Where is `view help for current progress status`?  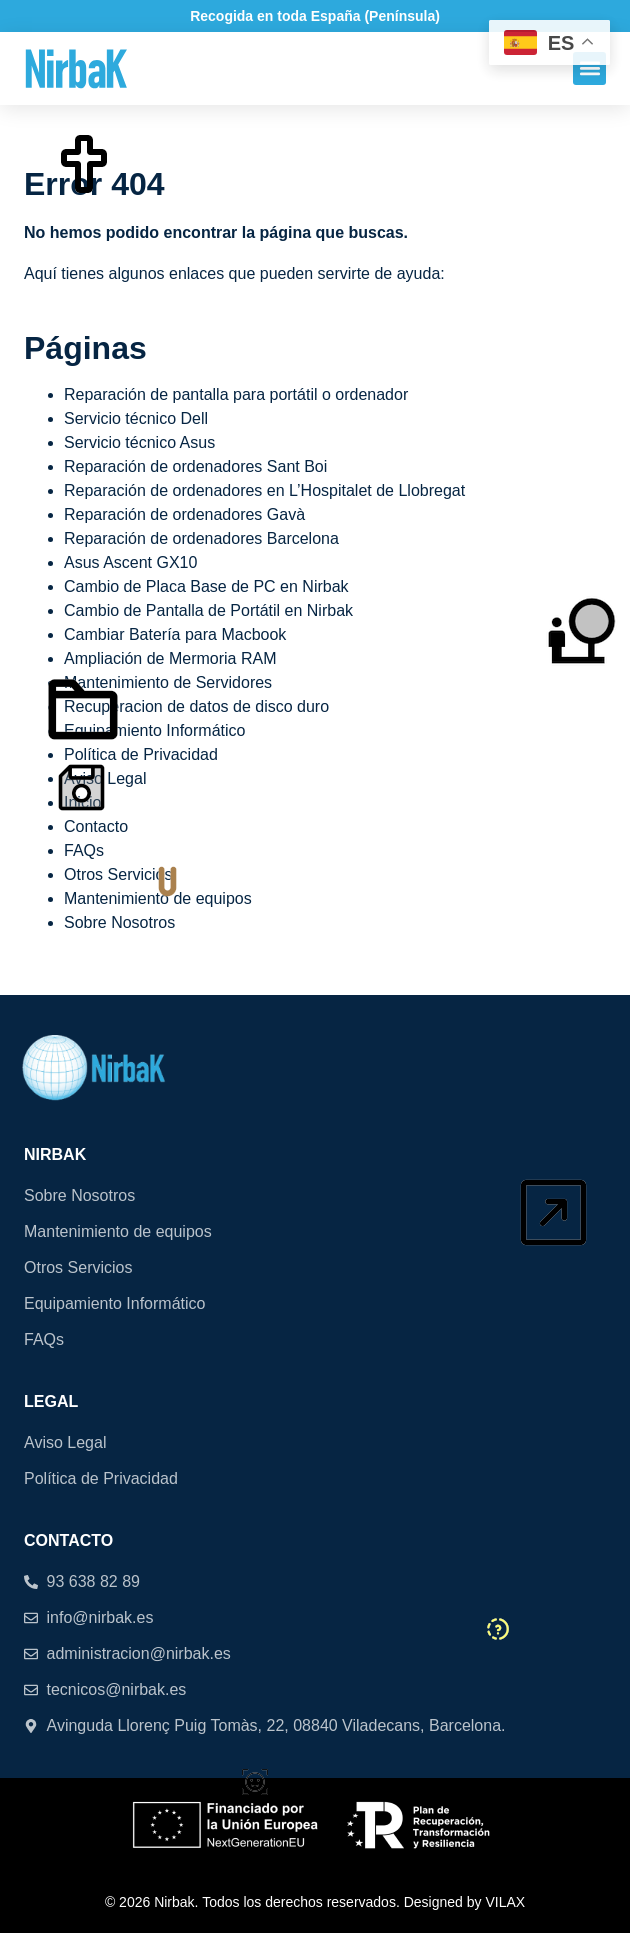
view help for current progress status is located at coordinates (498, 1629).